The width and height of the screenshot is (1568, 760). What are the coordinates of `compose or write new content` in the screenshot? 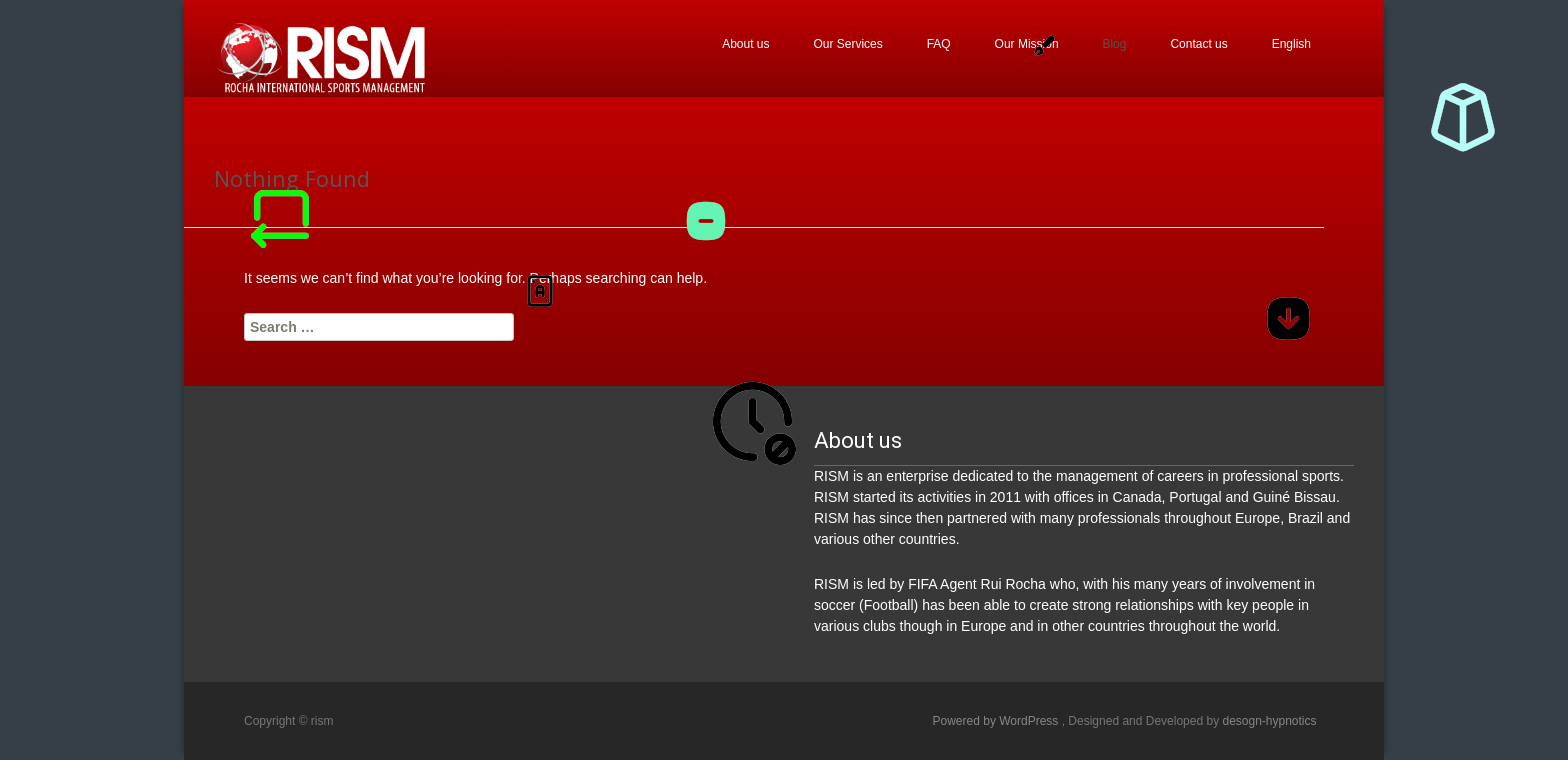 It's located at (1044, 46).